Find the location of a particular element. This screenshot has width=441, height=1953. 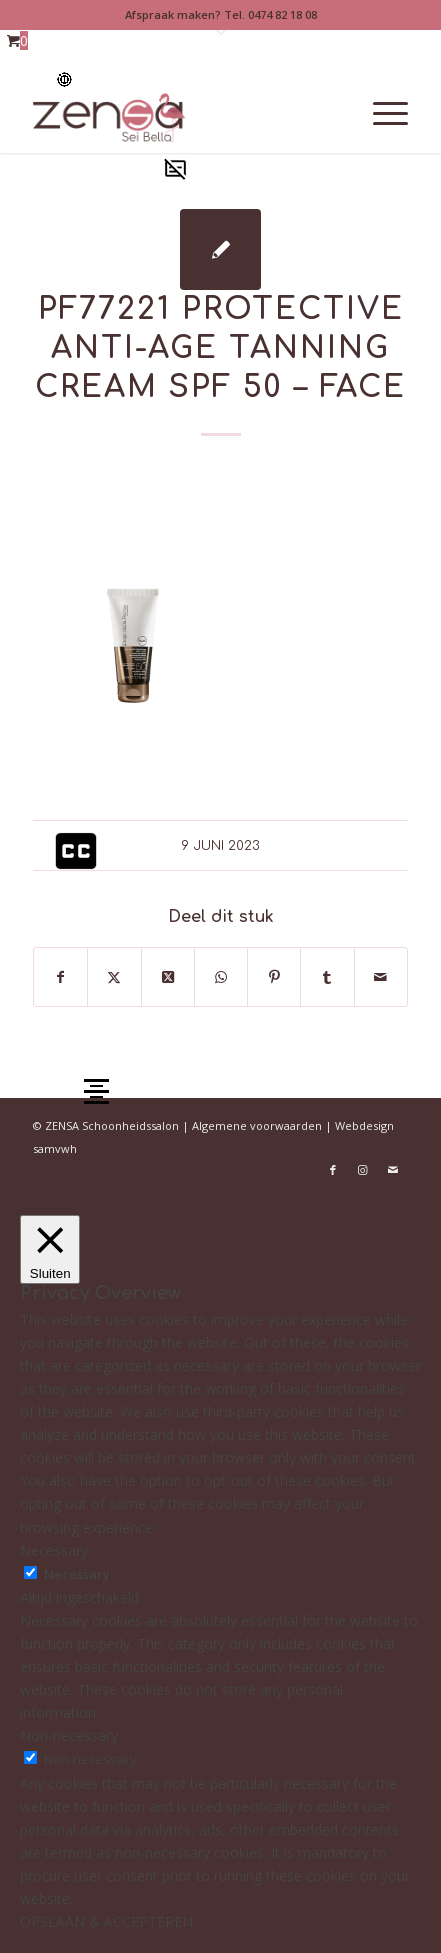

center align text is located at coordinates (96, 1091).